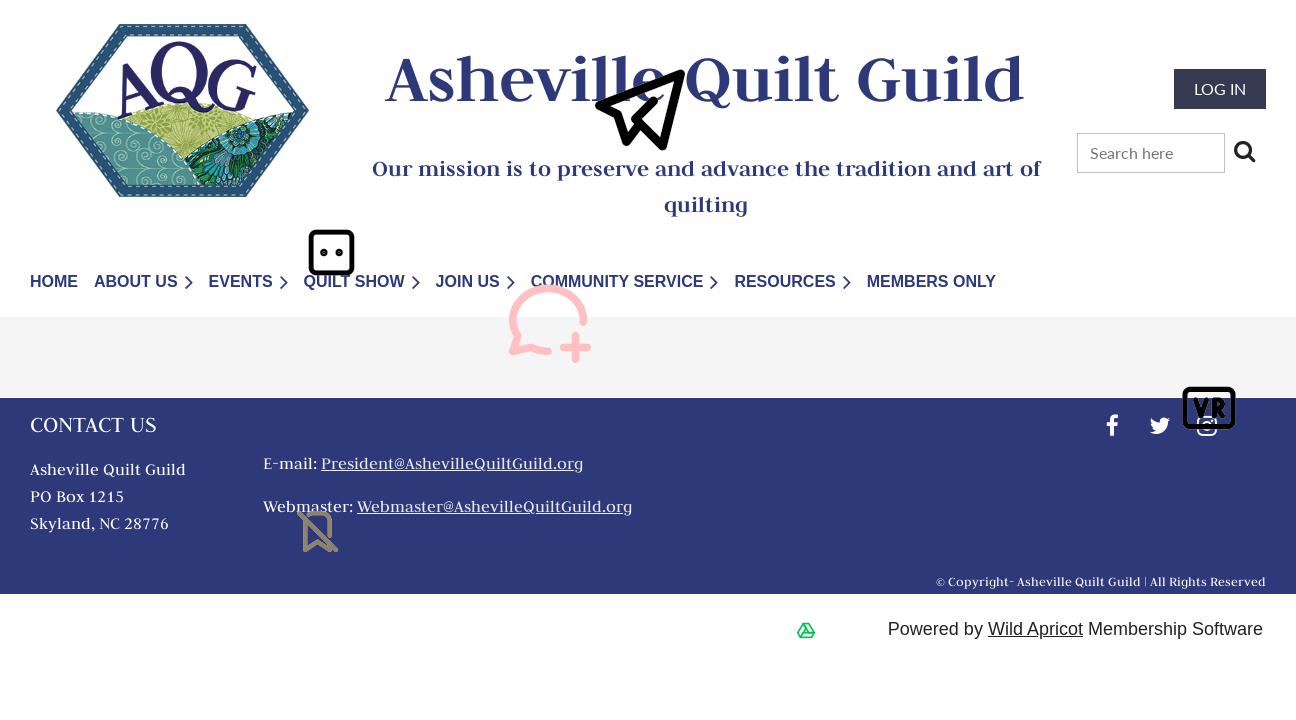 The height and width of the screenshot is (720, 1296). Describe the element at coordinates (317, 531) in the screenshot. I see `remove item from bookmarks` at that location.